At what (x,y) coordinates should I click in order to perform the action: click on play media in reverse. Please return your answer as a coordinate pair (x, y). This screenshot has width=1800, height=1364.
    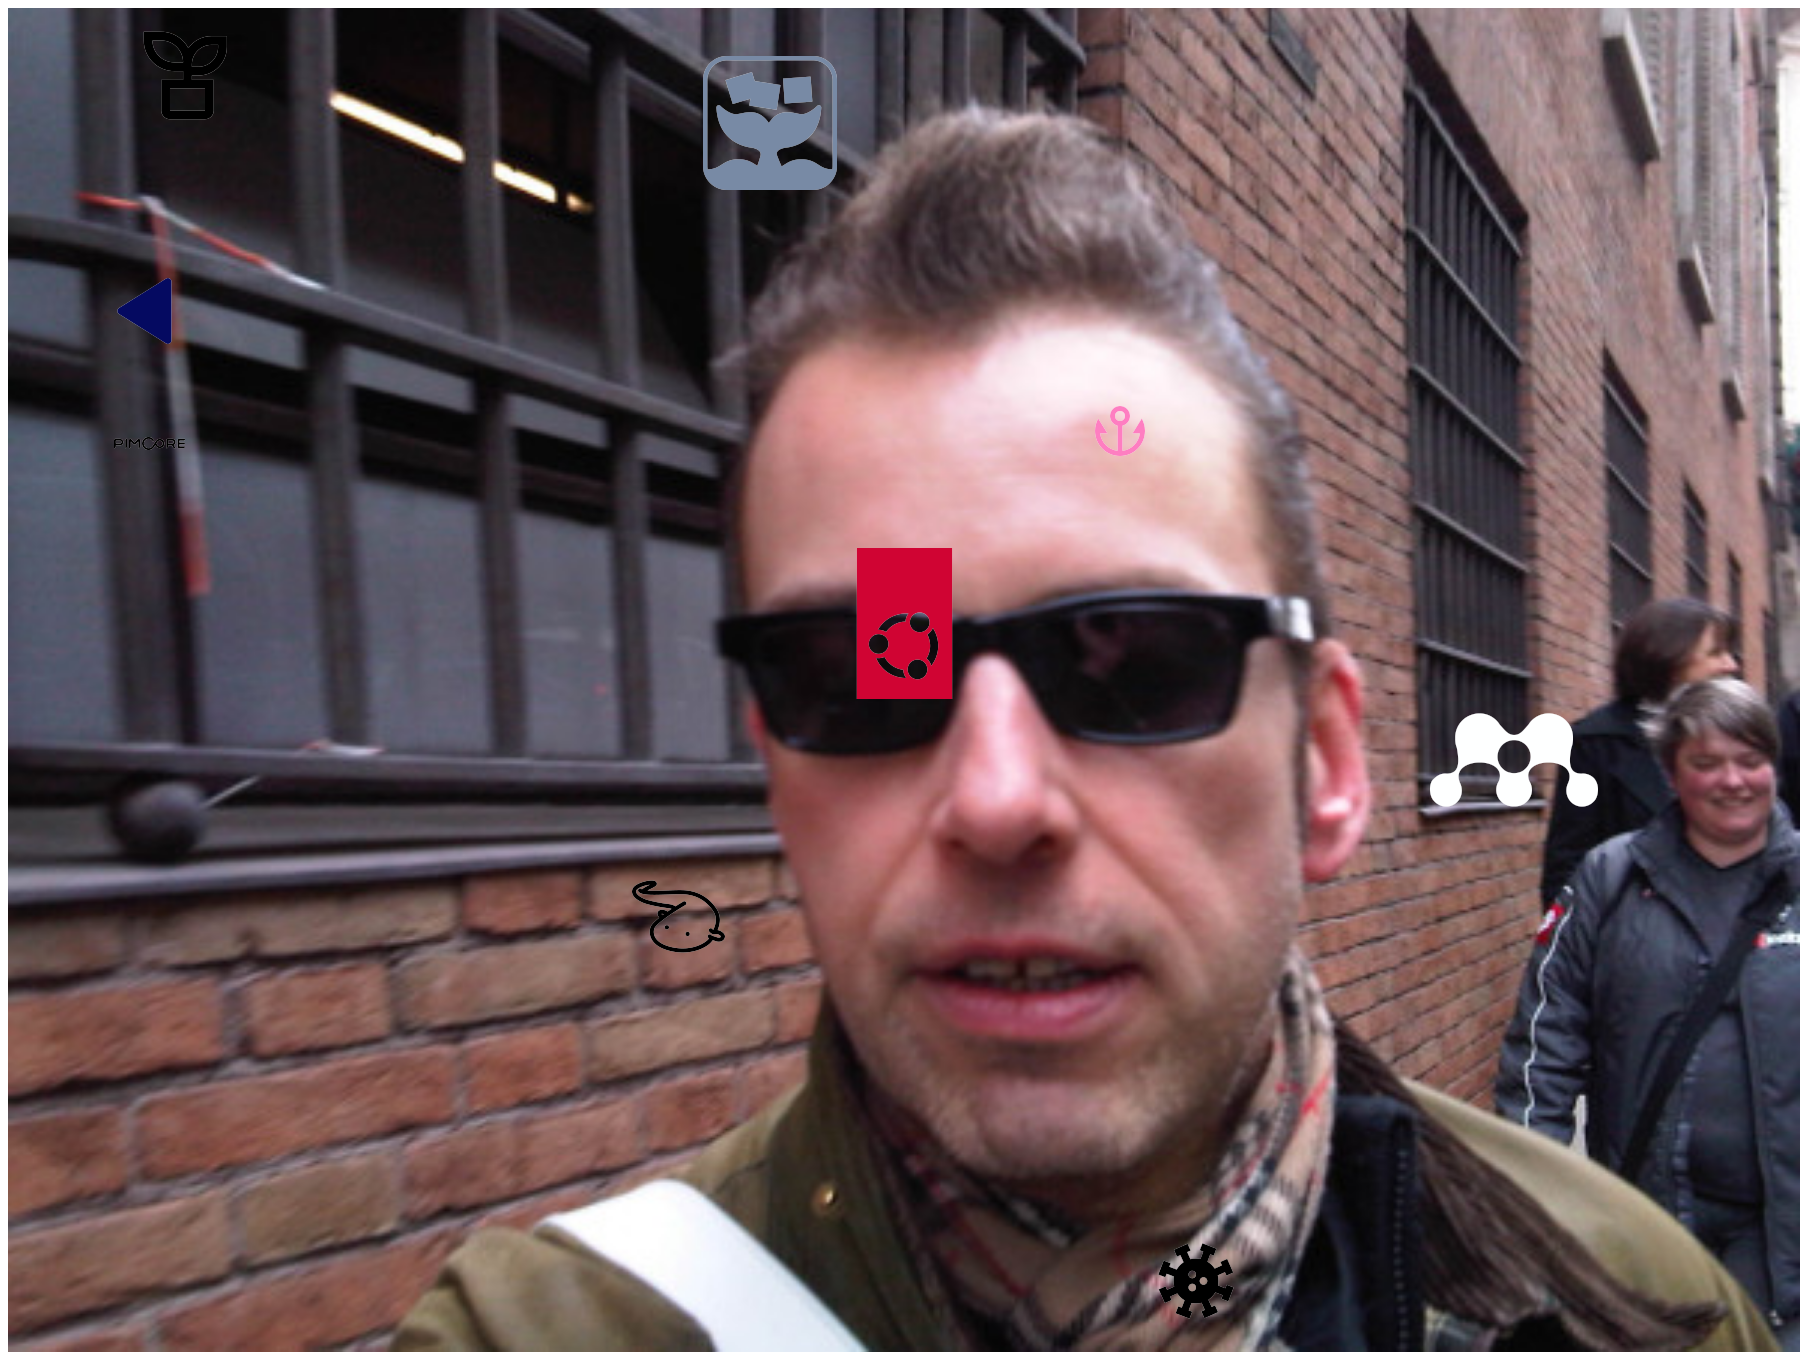
    Looking at the image, I should click on (150, 311).